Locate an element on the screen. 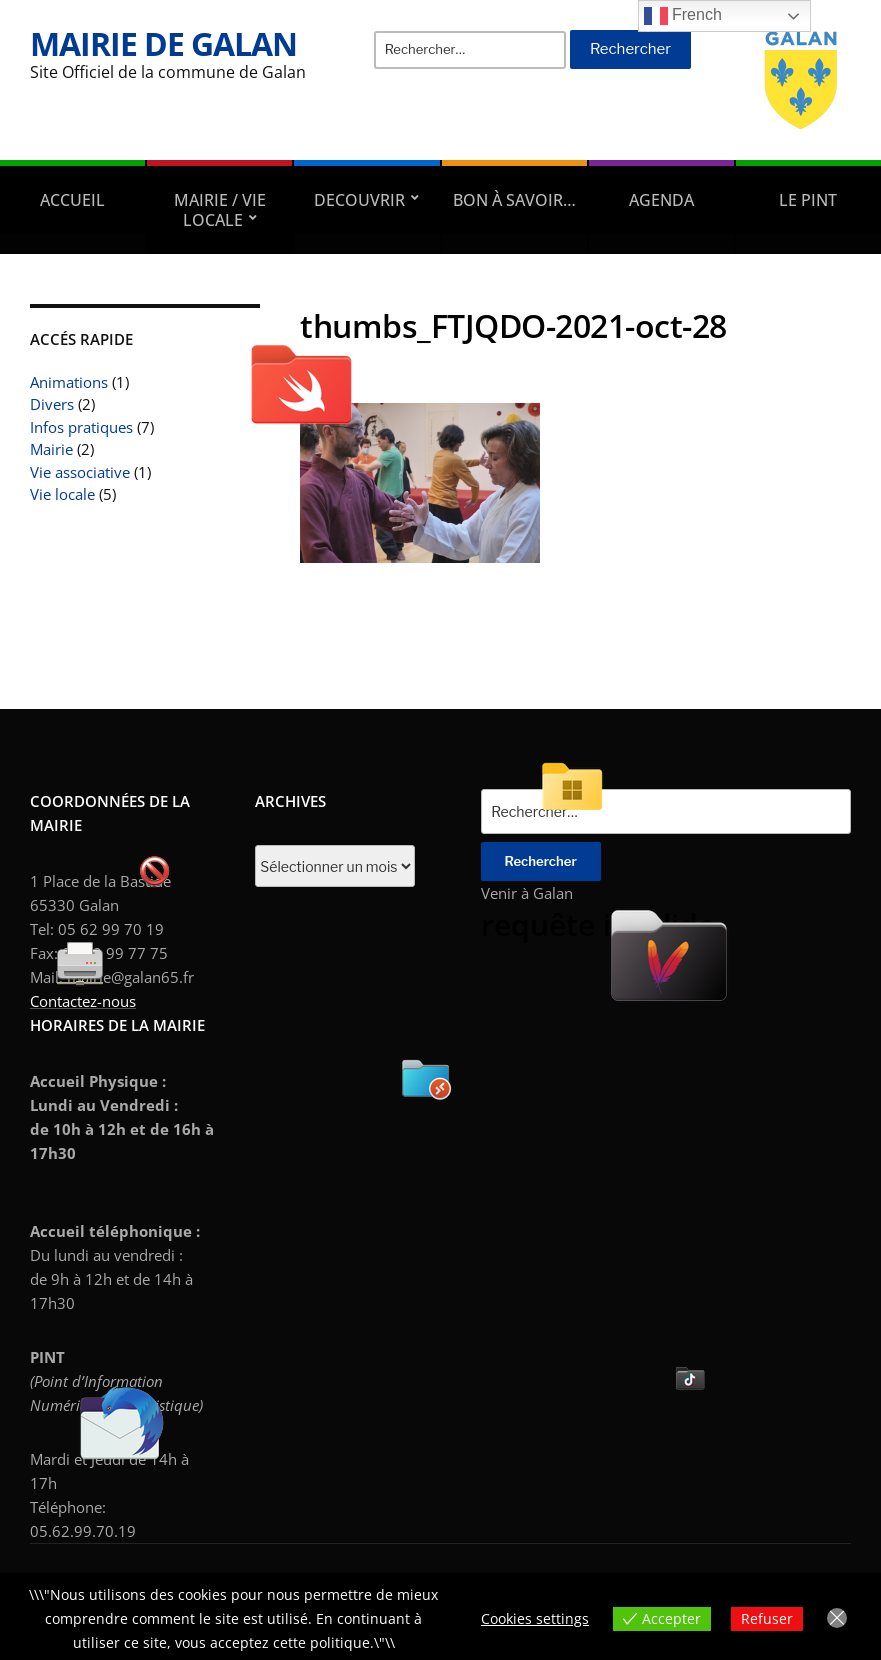 The height and width of the screenshot is (1660, 881). open thunderbird email folder is located at coordinates (119, 1430).